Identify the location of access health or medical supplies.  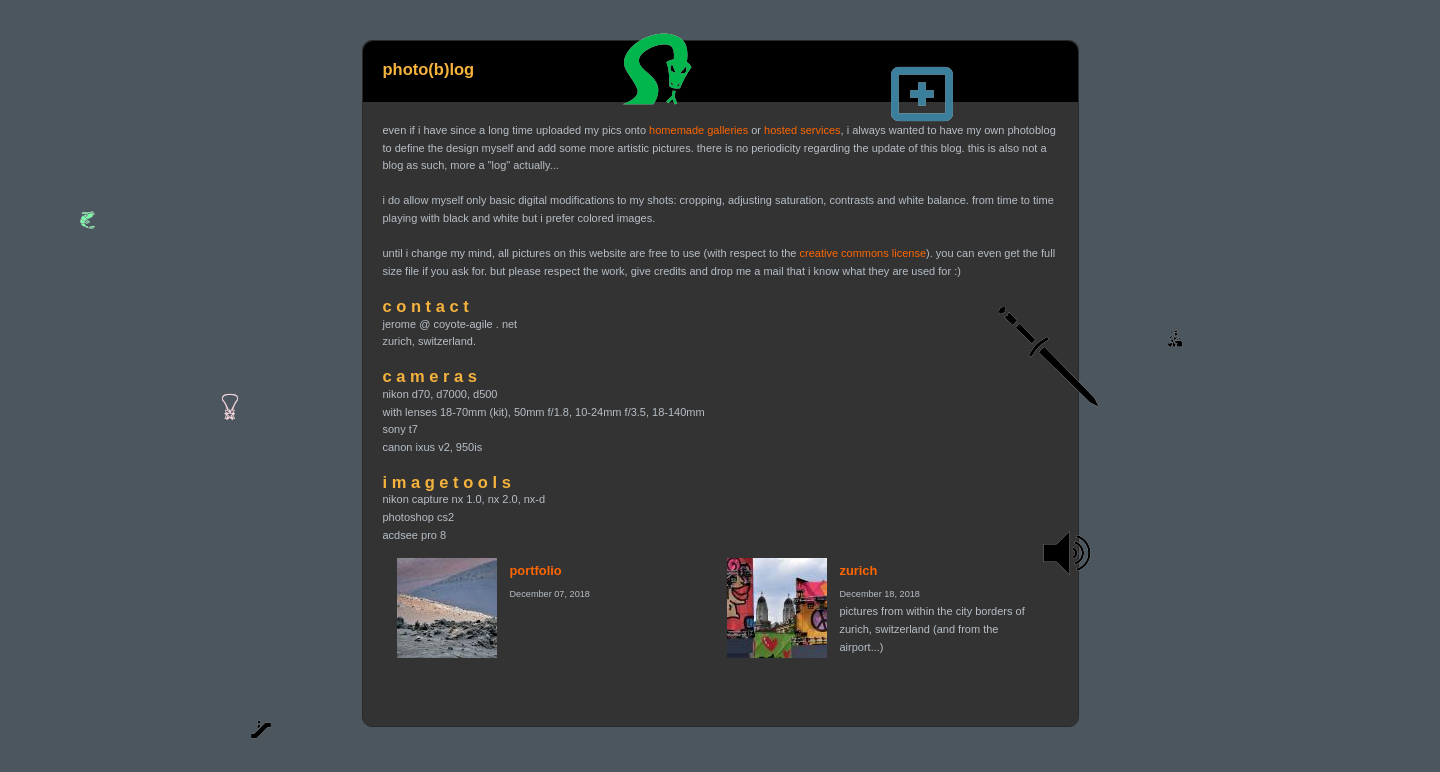
(922, 94).